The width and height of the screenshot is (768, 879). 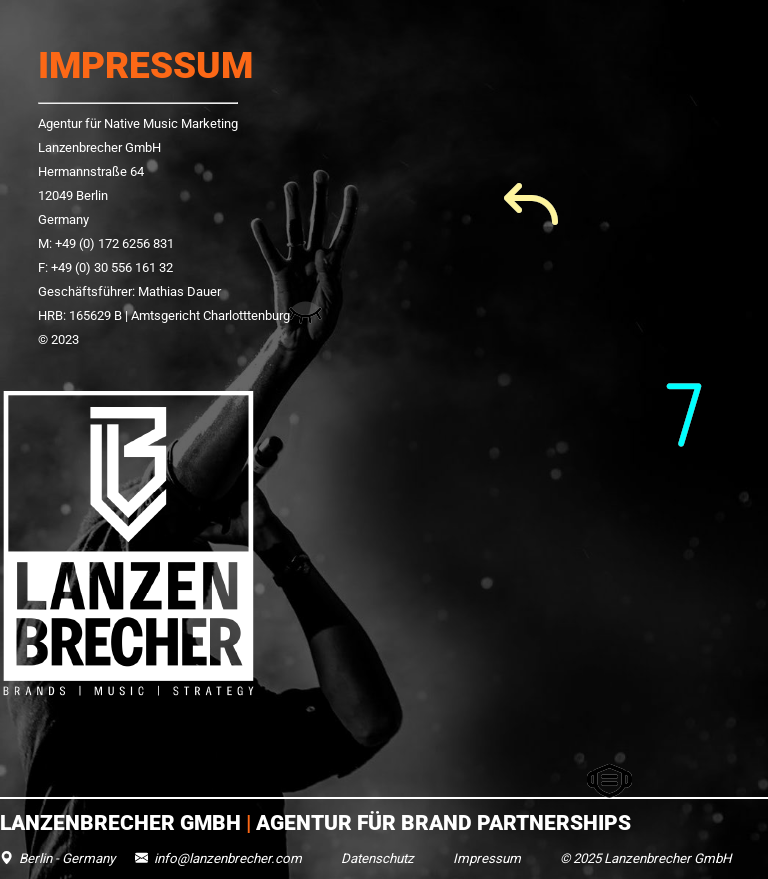 I want to click on indicates mask required or health safety guidelines, so click(x=609, y=781).